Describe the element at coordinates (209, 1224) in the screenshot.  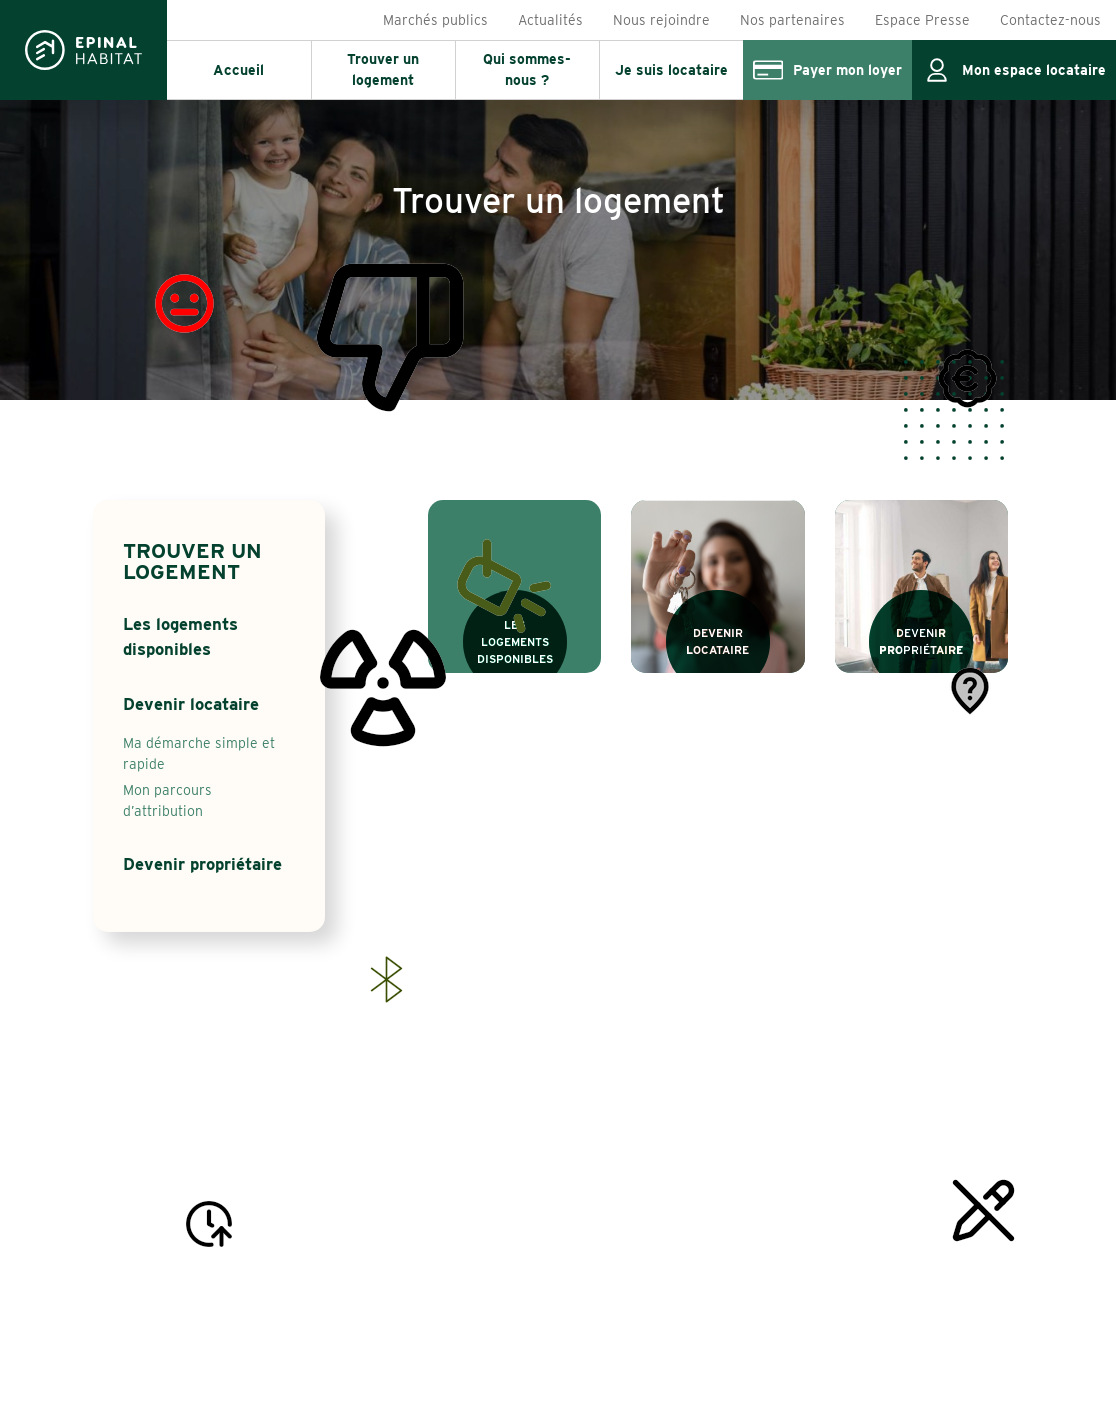
I see `upload or sync time data` at that location.